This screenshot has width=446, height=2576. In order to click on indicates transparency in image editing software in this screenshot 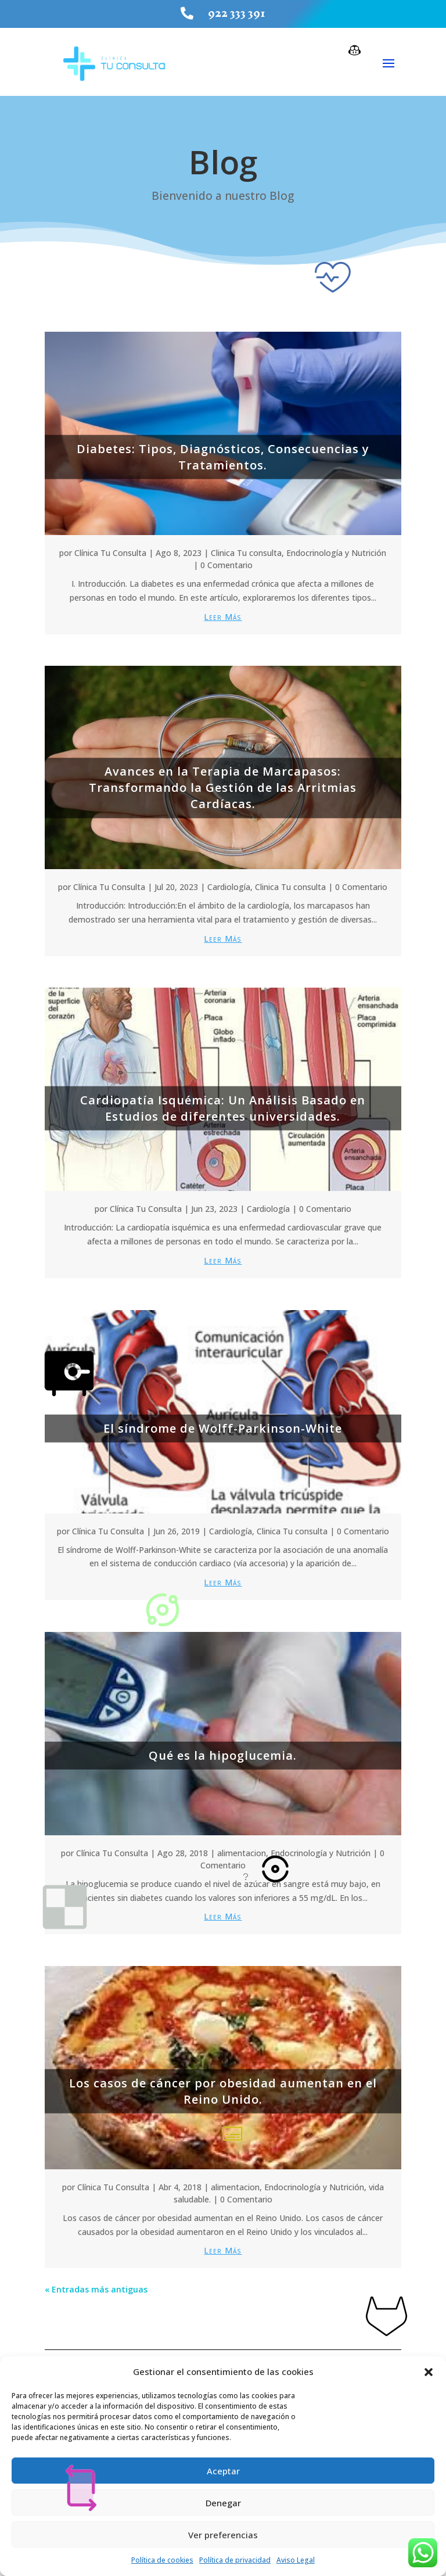, I will do `click(64, 1907)`.